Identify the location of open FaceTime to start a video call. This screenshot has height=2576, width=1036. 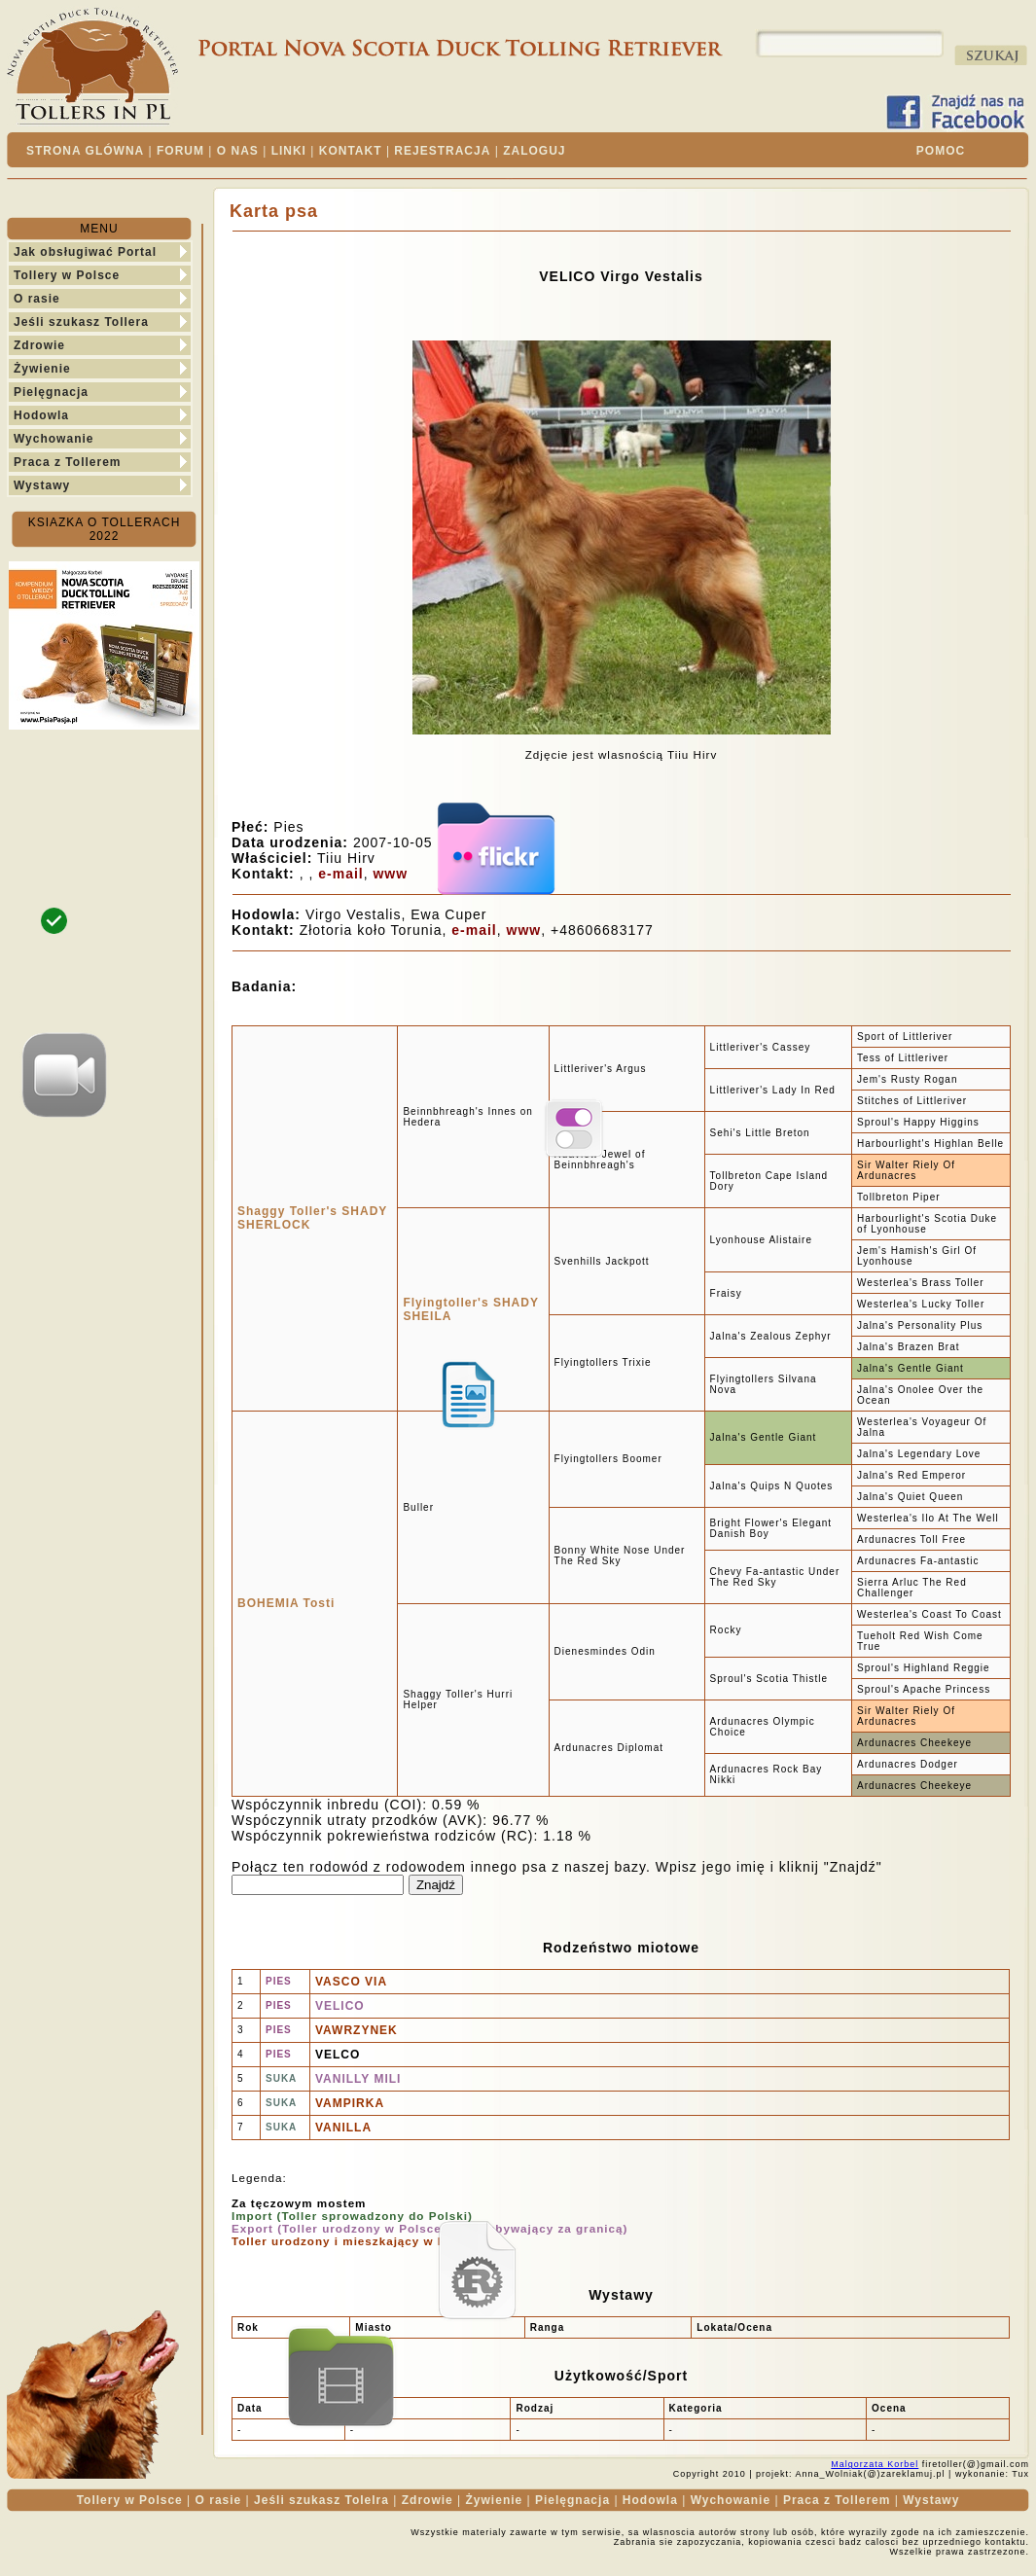
(64, 1075).